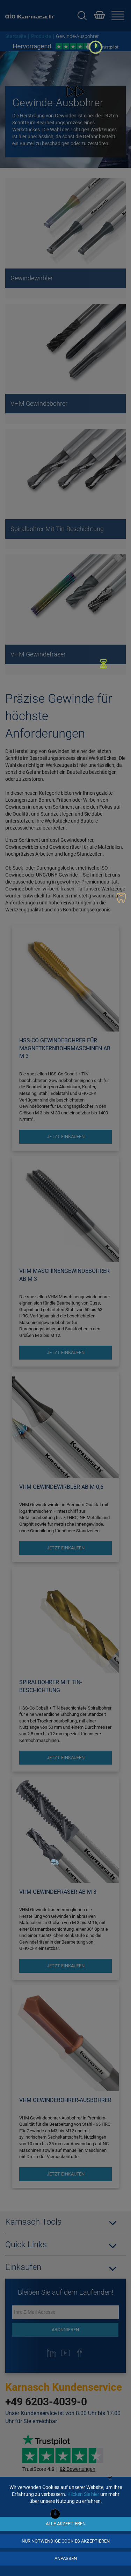 This screenshot has width=131, height=2576. I want to click on skip to the next track, so click(75, 92).